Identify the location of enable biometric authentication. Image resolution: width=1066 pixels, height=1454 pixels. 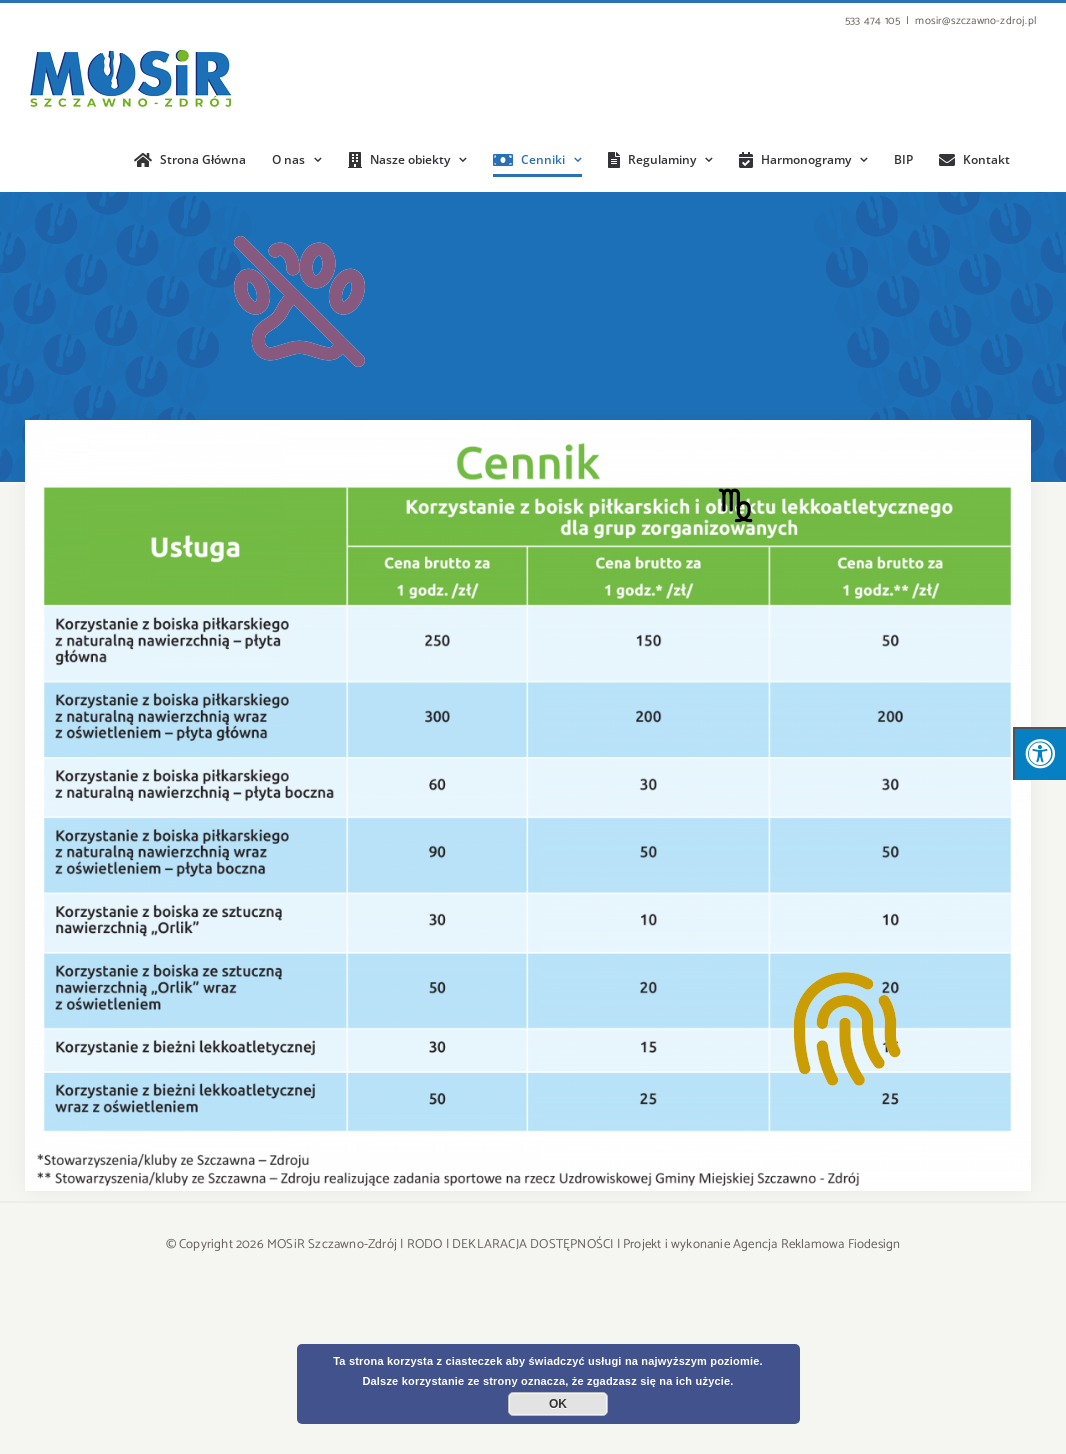
(845, 1029).